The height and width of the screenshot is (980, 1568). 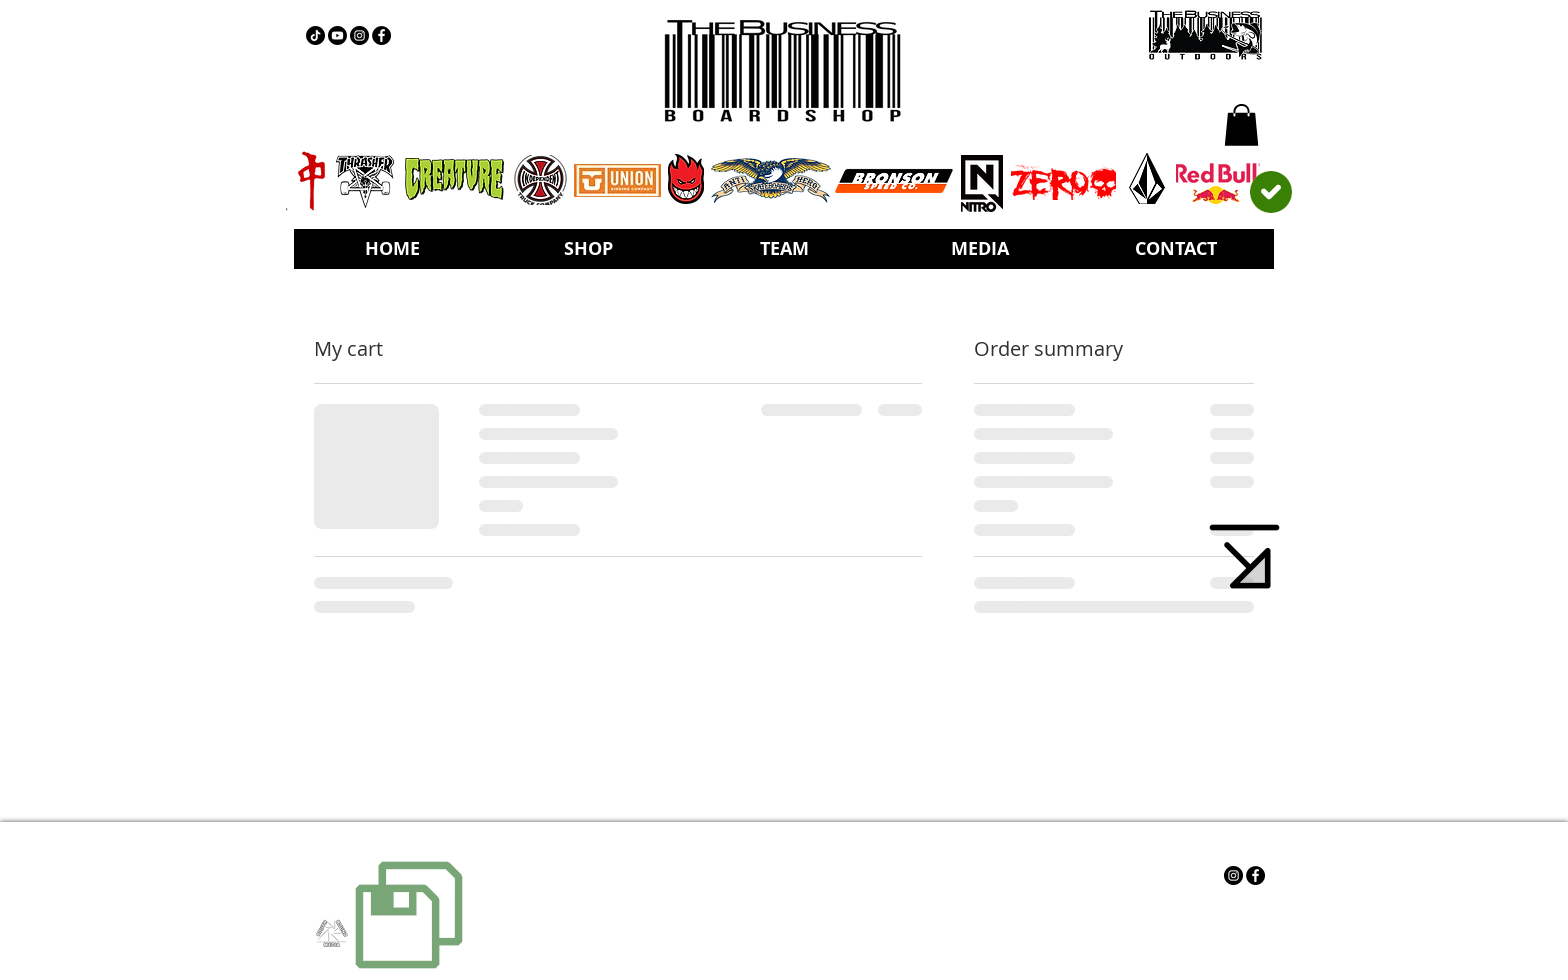 What do you see at coordinates (409, 915) in the screenshot?
I see `save all open files at once` at bounding box center [409, 915].